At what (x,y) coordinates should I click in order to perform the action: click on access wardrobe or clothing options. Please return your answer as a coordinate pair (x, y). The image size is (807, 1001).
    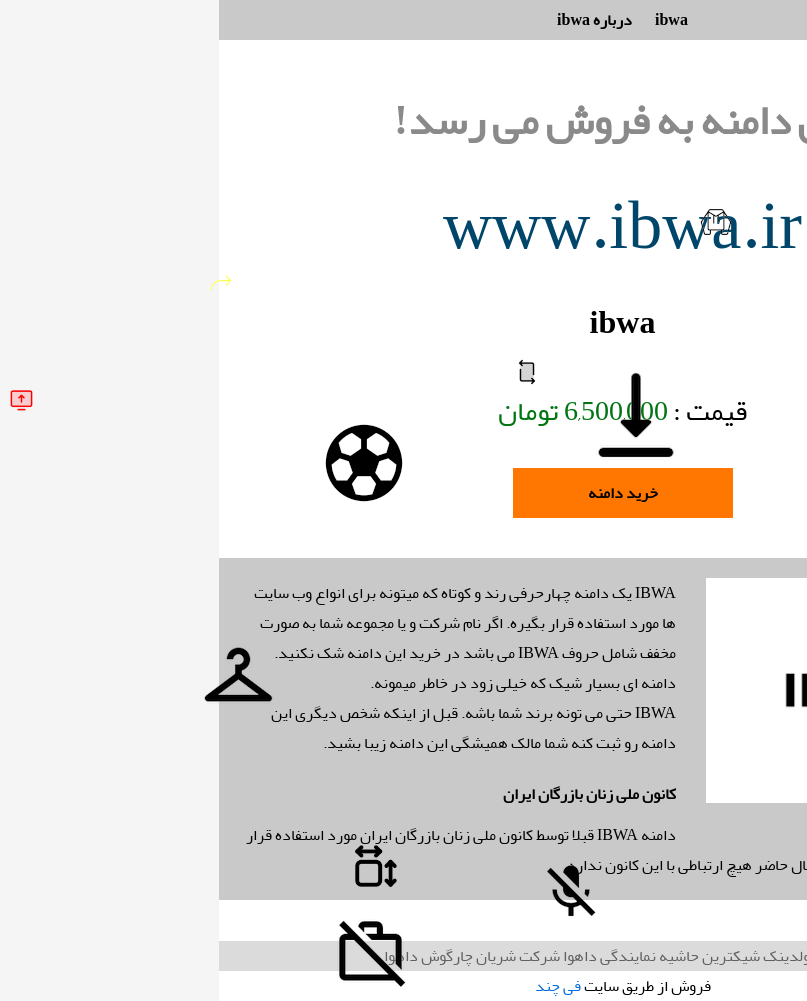
    Looking at the image, I should click on (238, 674).